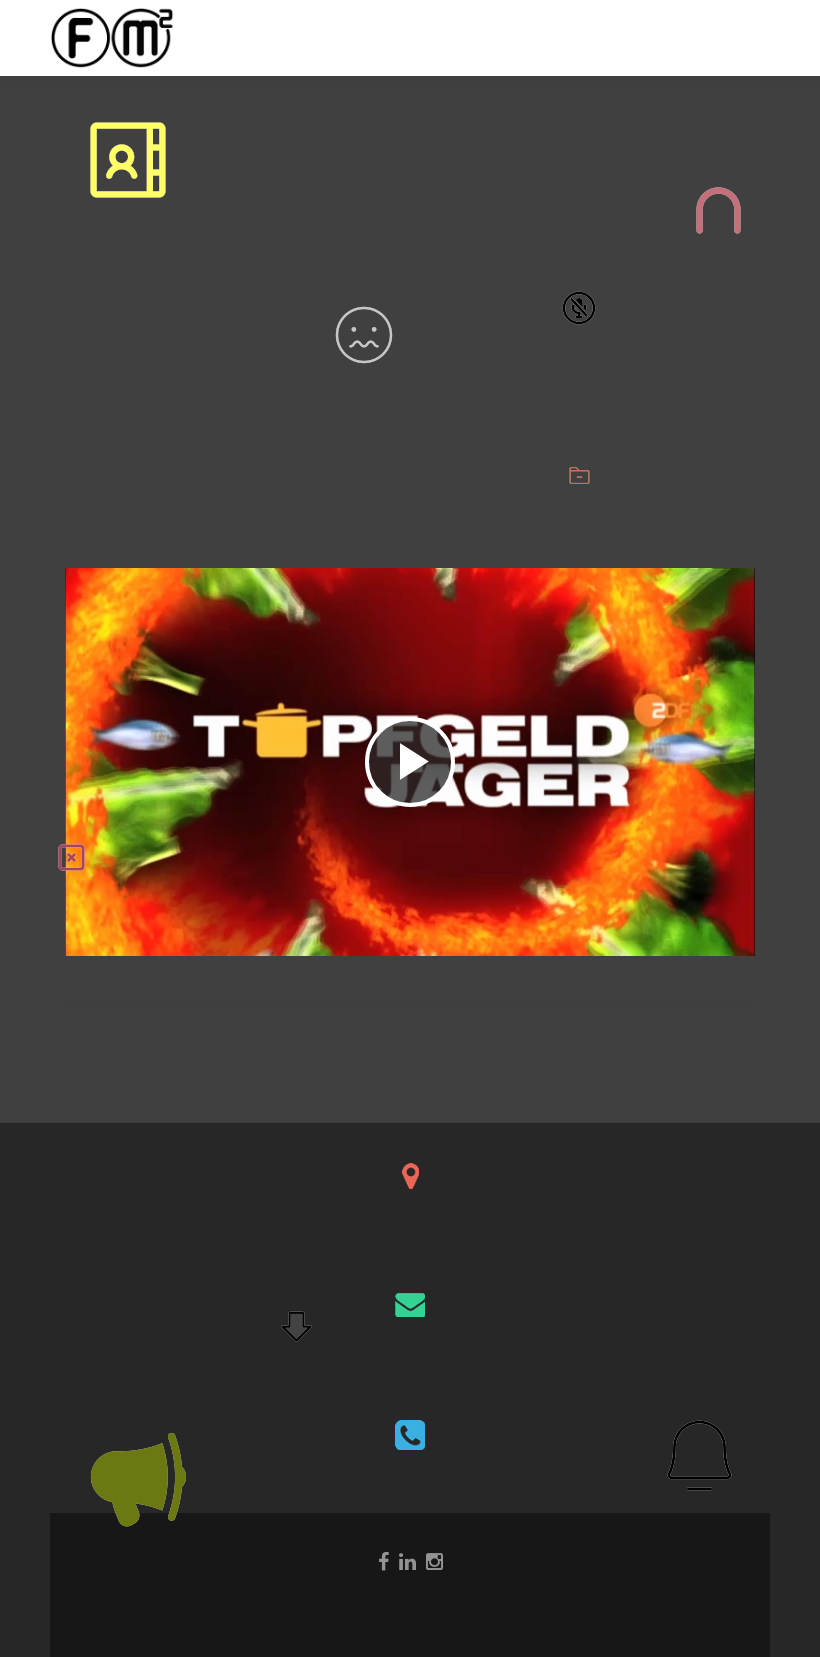 Image resolution: width=820 pixels, height=1657 pixels. Describe the element at coordinates (579, 475) in the screenshot. I see `remove a file from this folder` at that location.